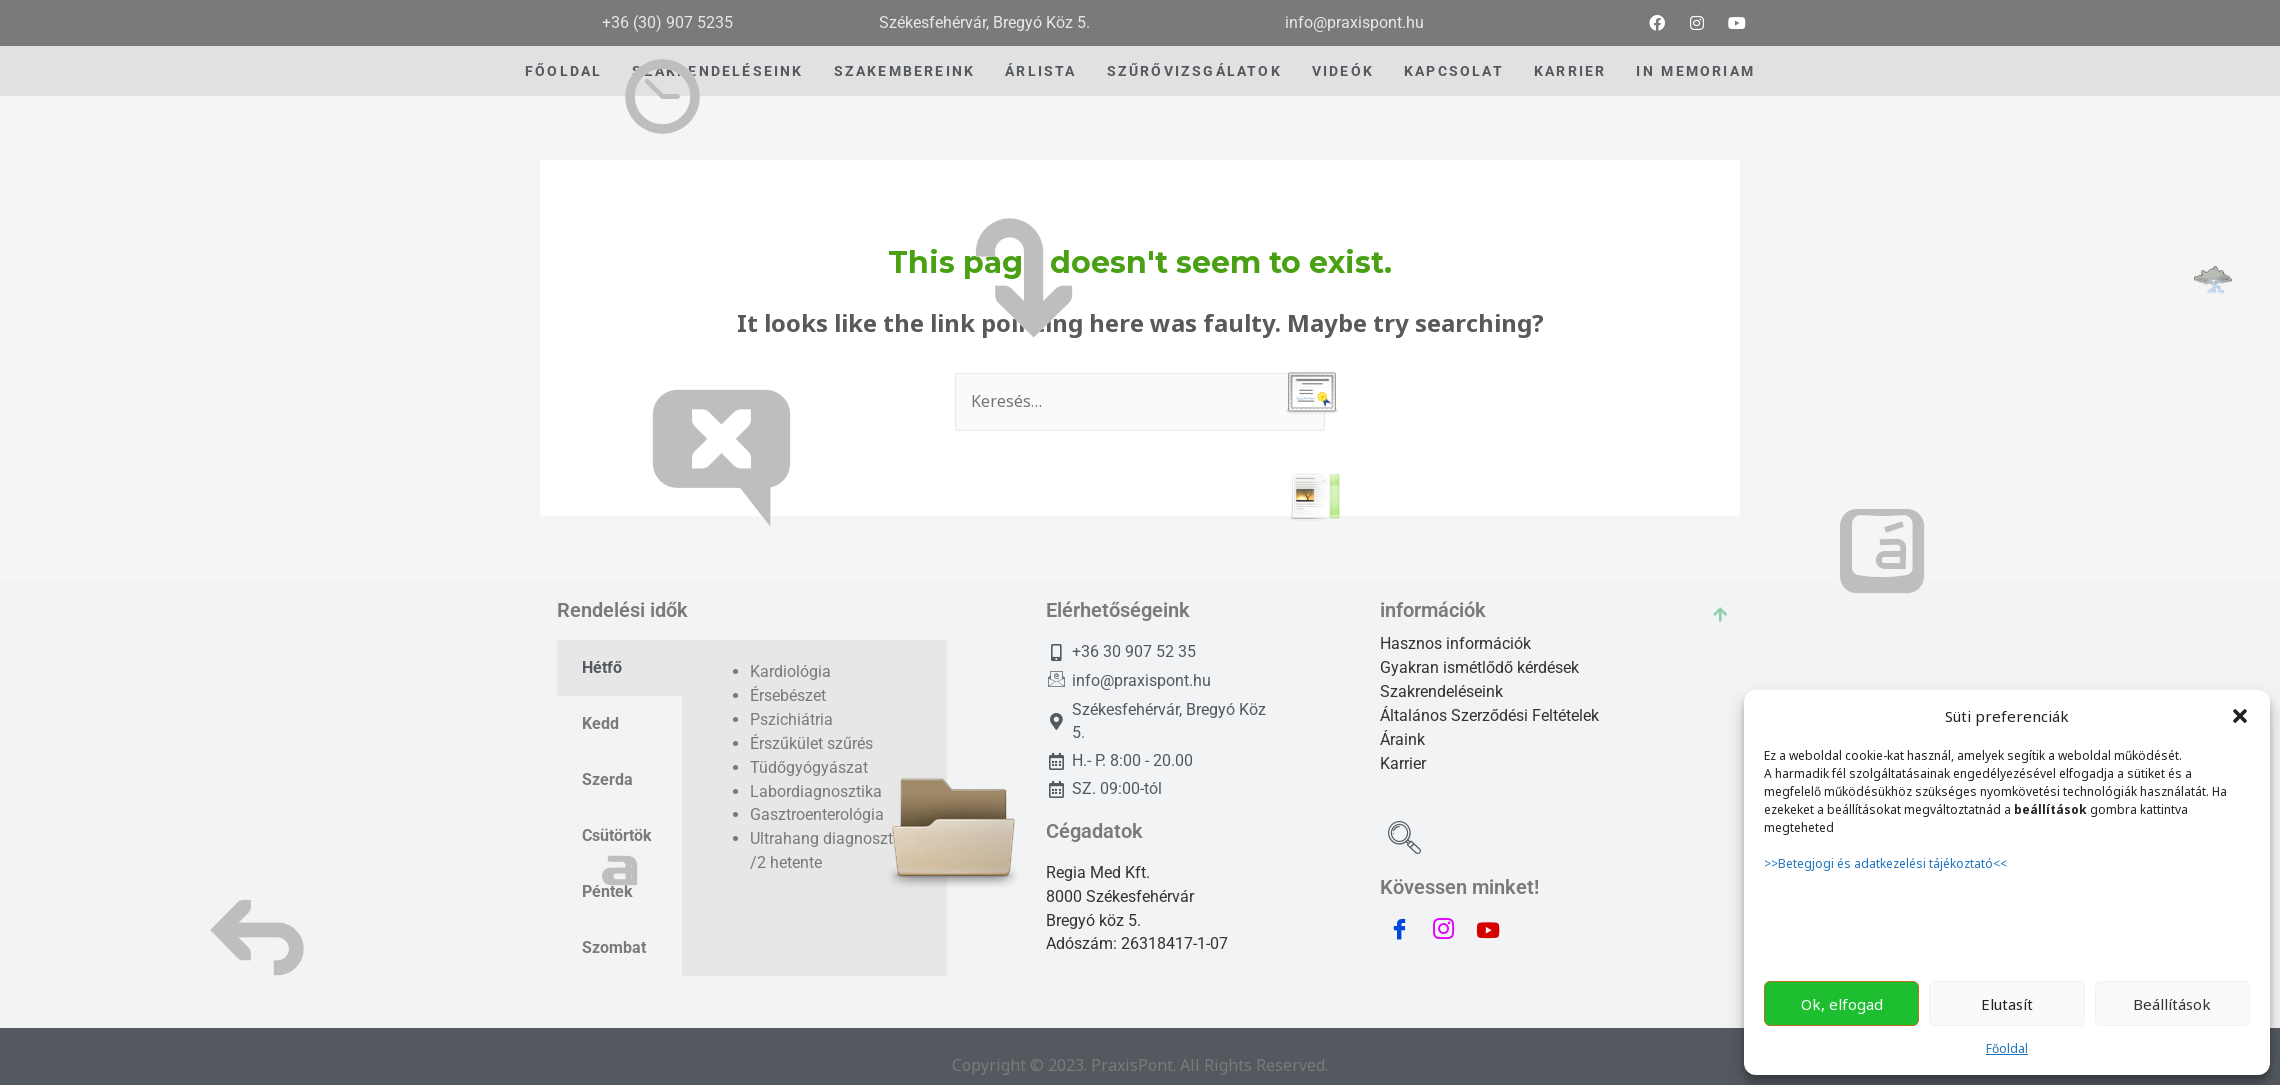 The height and width of the screenshot is (1085, 2280). I want to click on view contents of an open folder, so click(953, 833).